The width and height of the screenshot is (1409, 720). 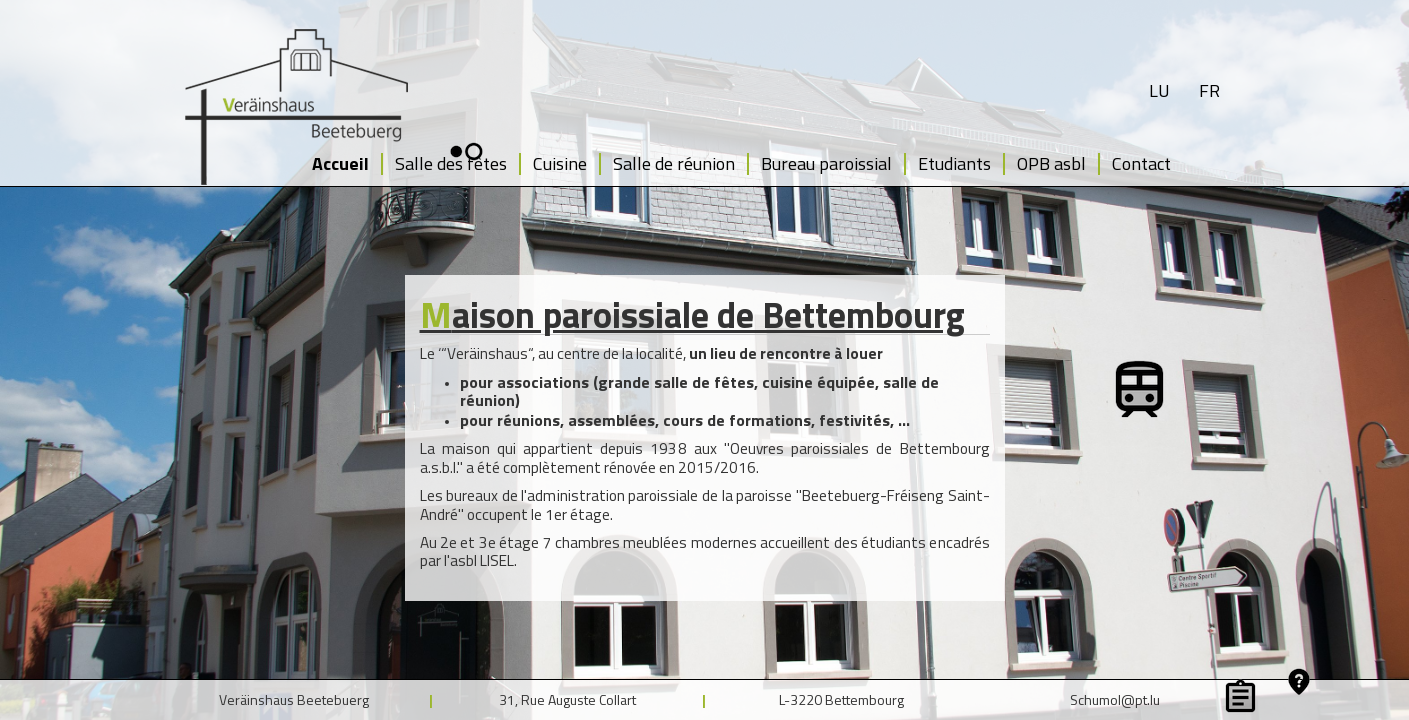 What do you see at coordinates (1139, 390) in the screenshot?
I see `view train schedules or routes` at bounding box center [1139, 390].